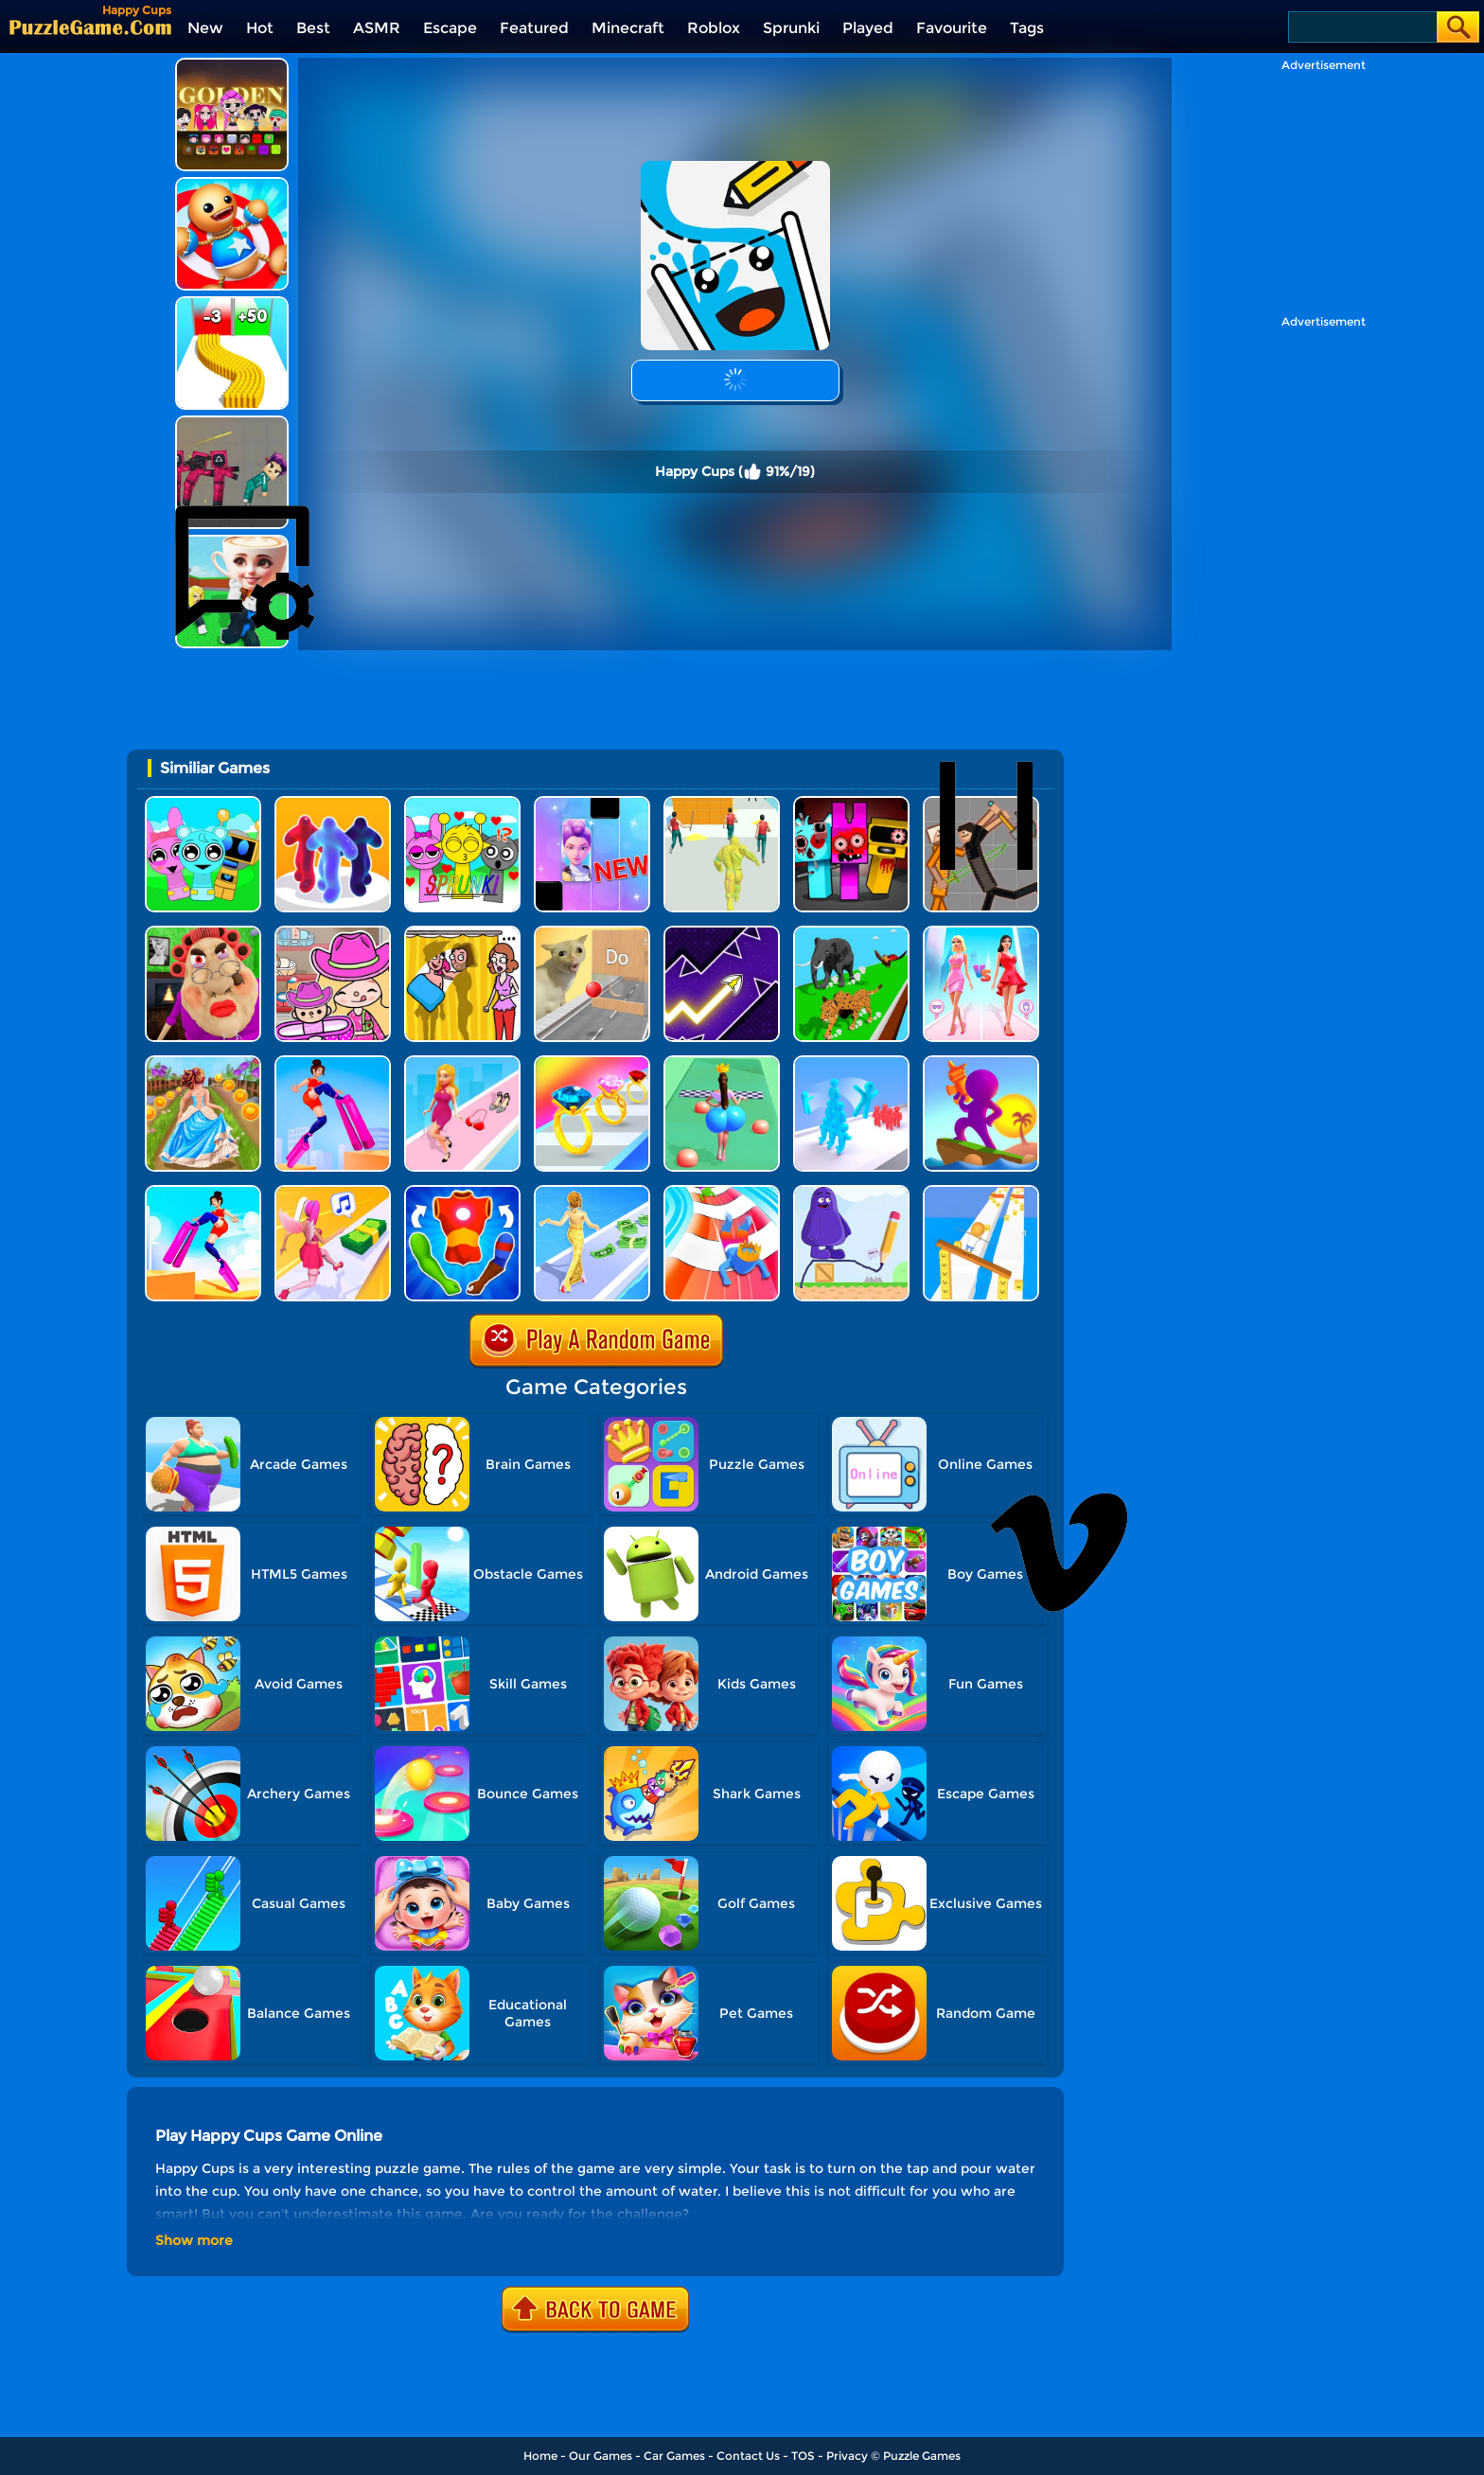 The width and height of the screenshot is (1484, 2475). What do you see at coordinates (1062, 1551) in the screenshot?
I see `open the Vimeo app` at bounding box center [1062, 1551].